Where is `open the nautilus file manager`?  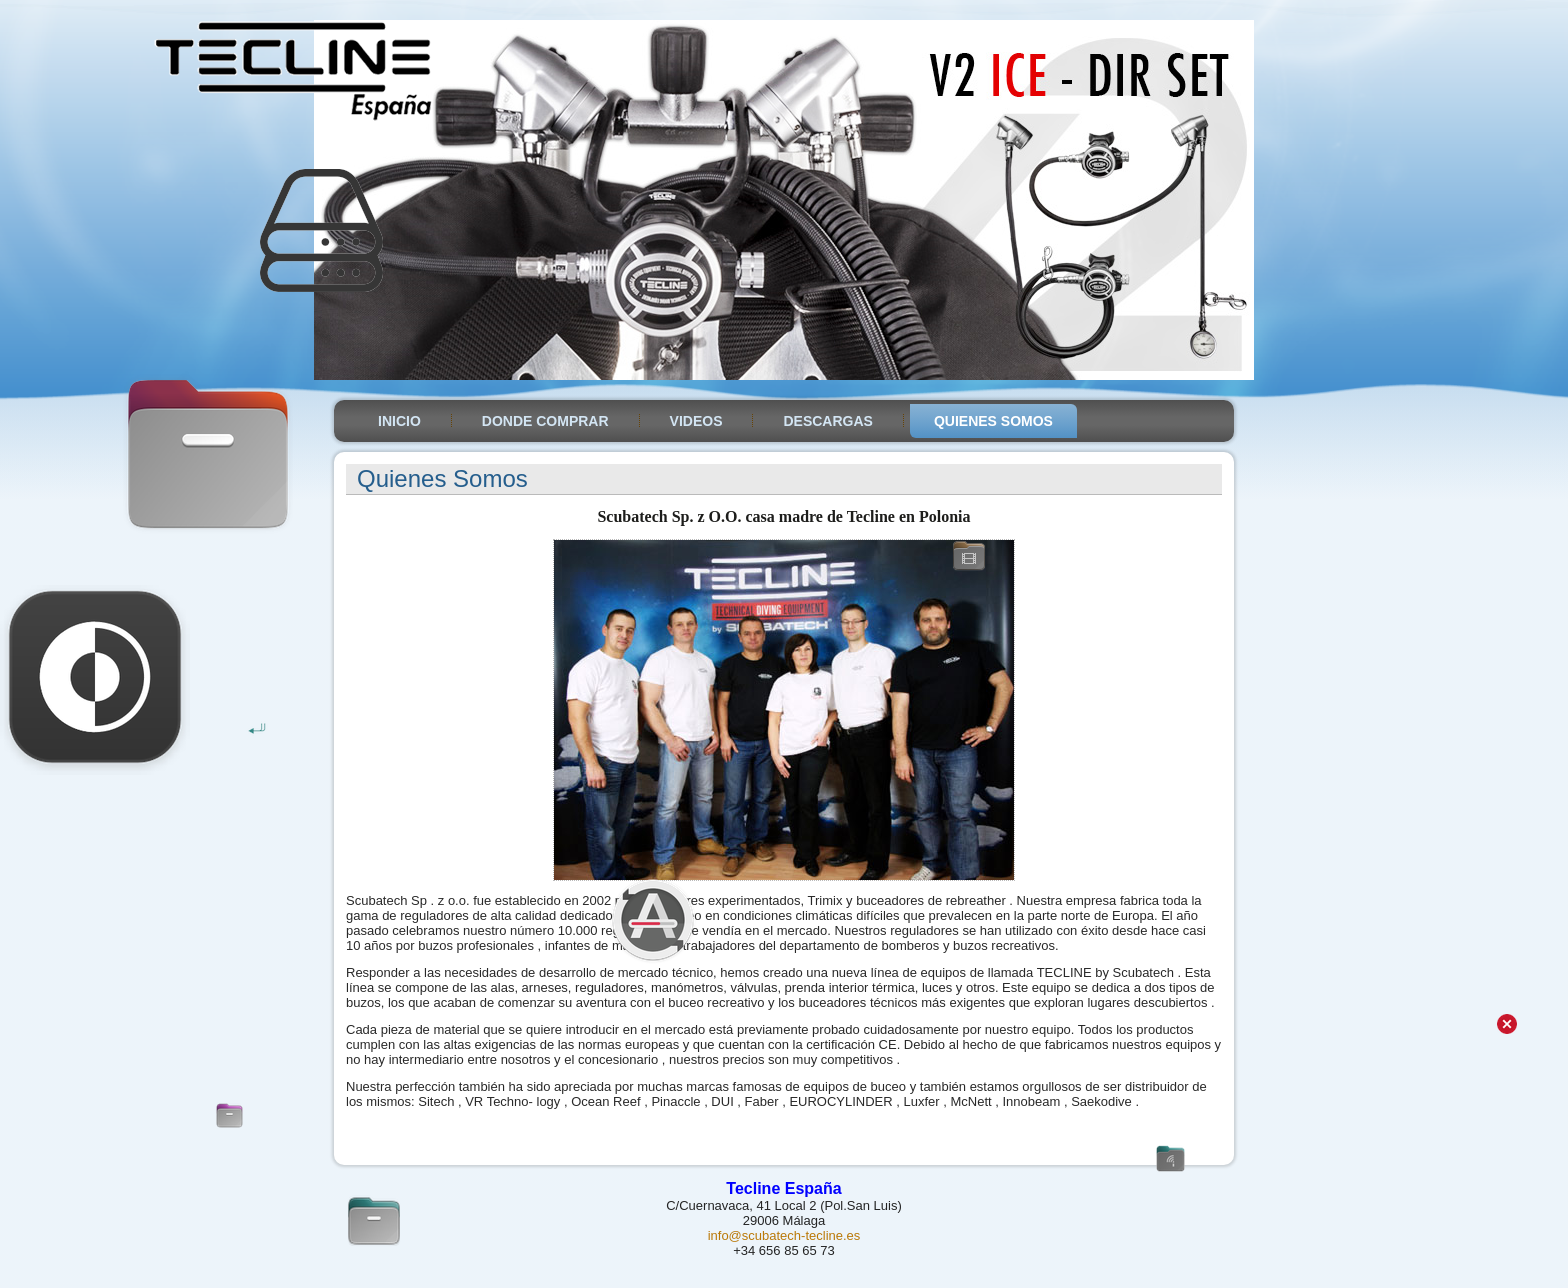
open the nautilus file manager is located at coordinates (374, 1221).